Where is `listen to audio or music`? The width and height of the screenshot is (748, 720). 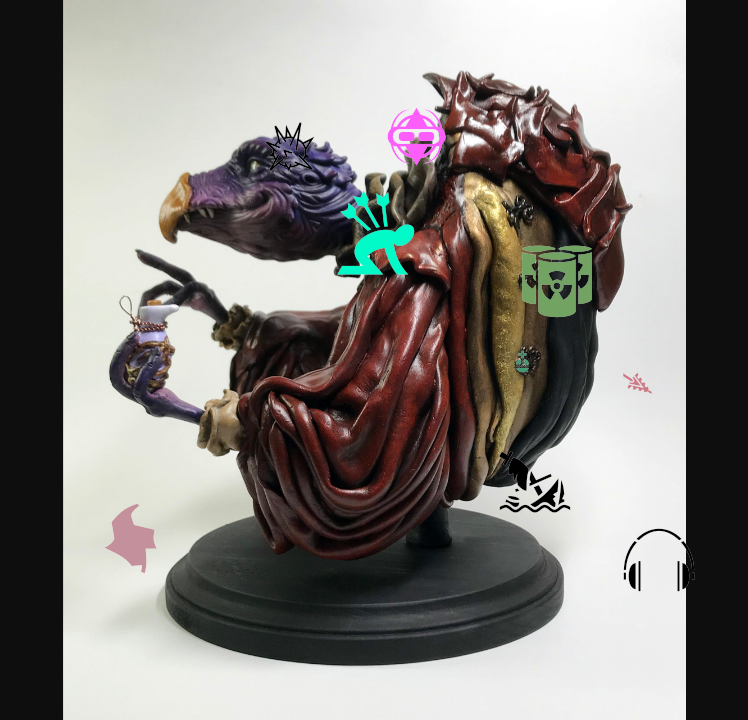
listen to audio or music is located at coordinates (659, 560).